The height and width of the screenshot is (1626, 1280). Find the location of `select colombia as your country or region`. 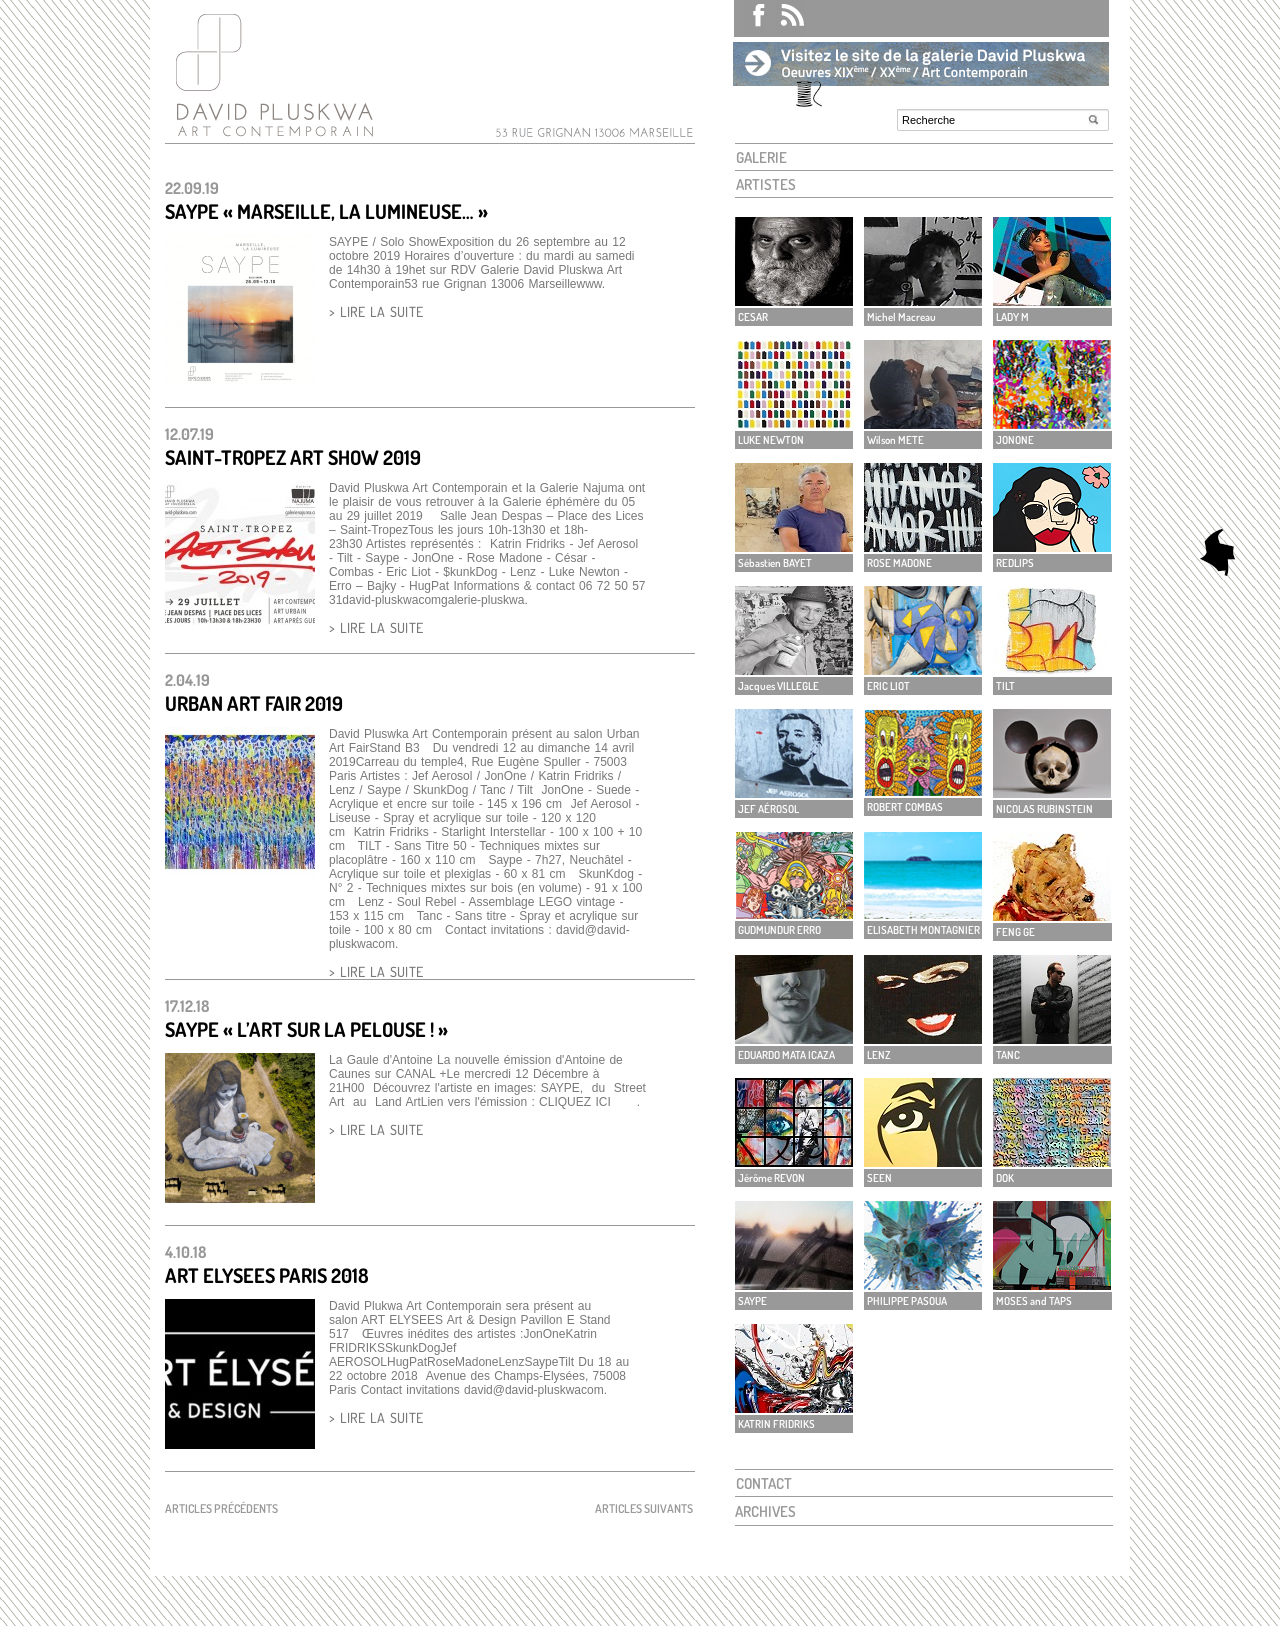

select colombia as your country or region is located at coordinates (1217, 552).